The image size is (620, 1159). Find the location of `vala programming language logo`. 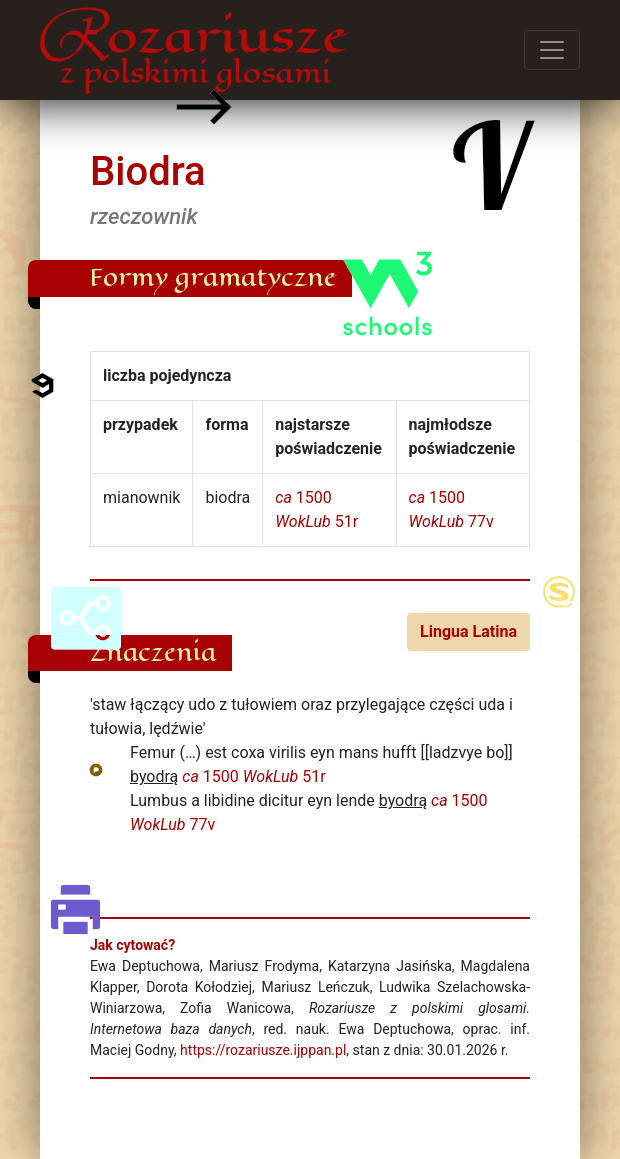

vala programming language logo is located at coordinates (494, 165).